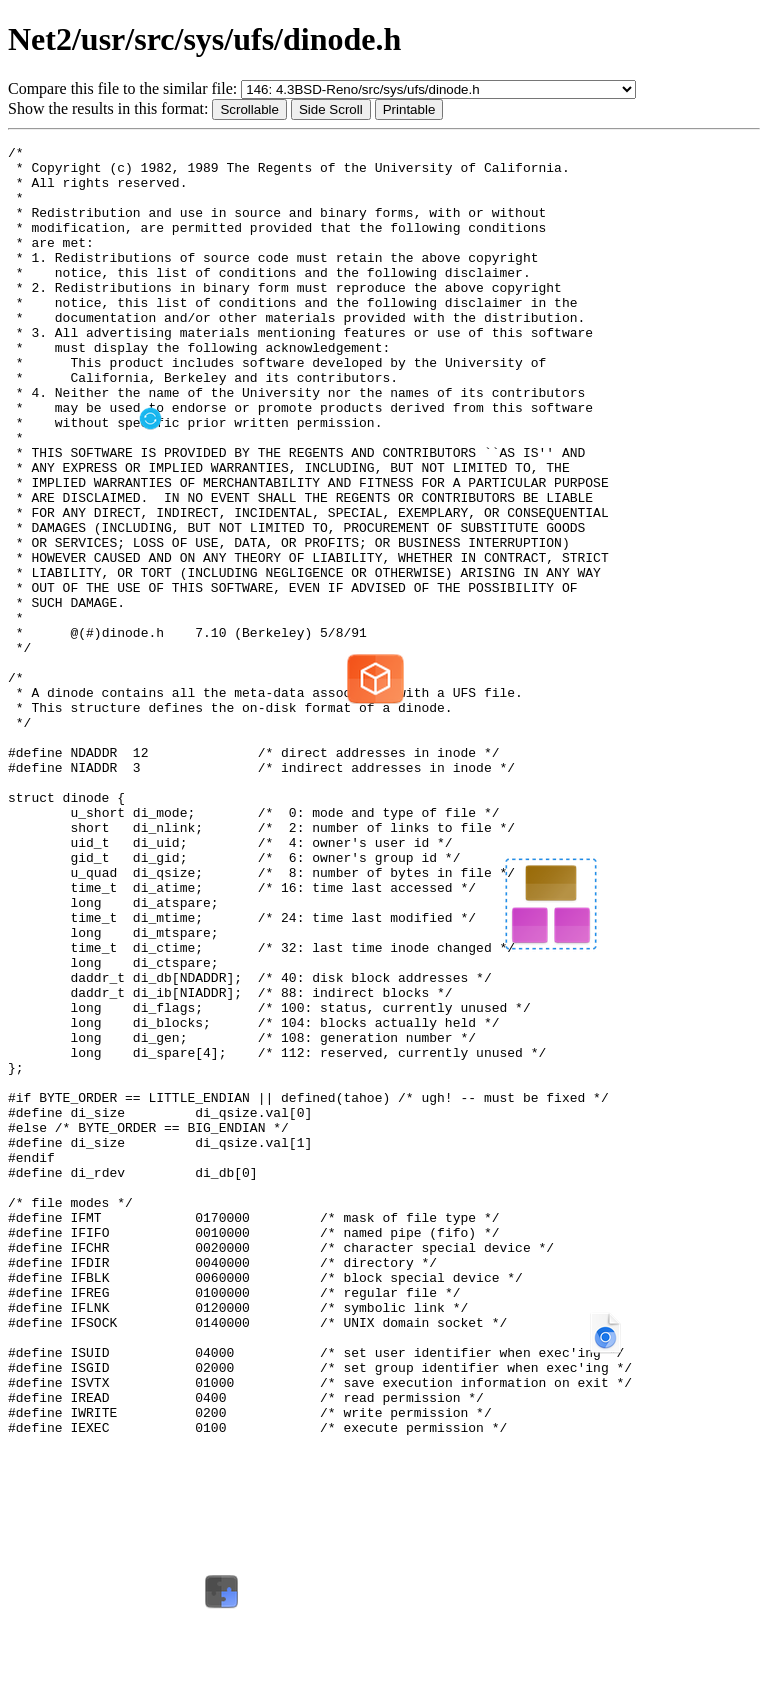  What do you see at coordinates (605, 1332) in the screenshot?
I see `open a document in chromium browser` at bounding box center [605, 1332].